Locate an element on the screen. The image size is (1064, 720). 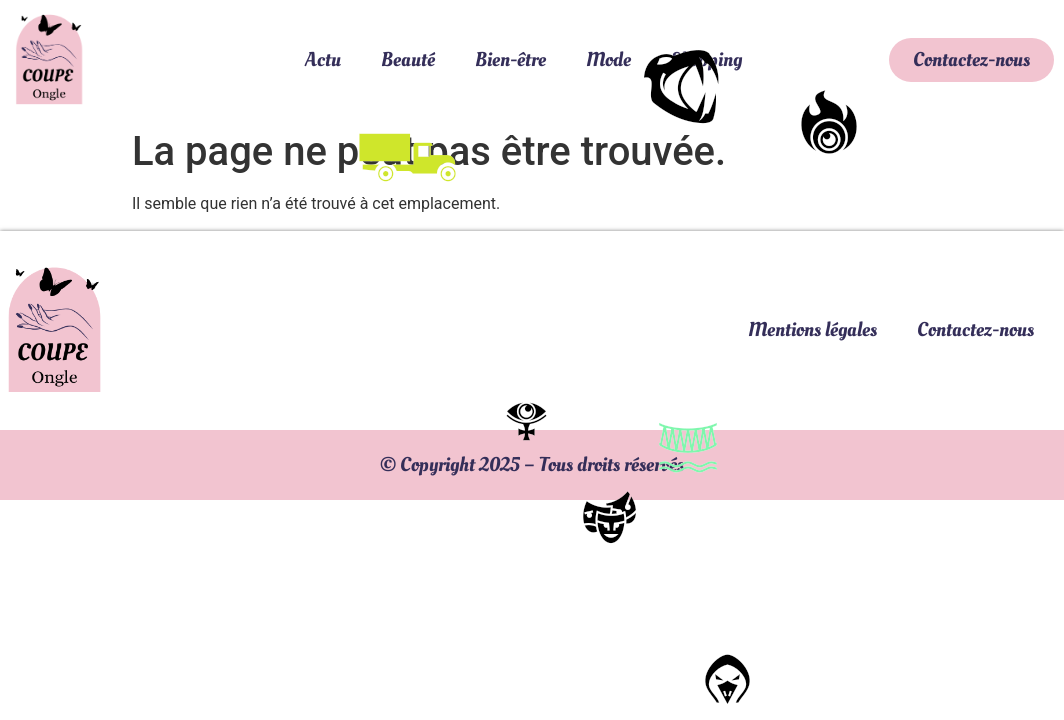
view templar or crusader faction details is located at coordinates (527, 420).